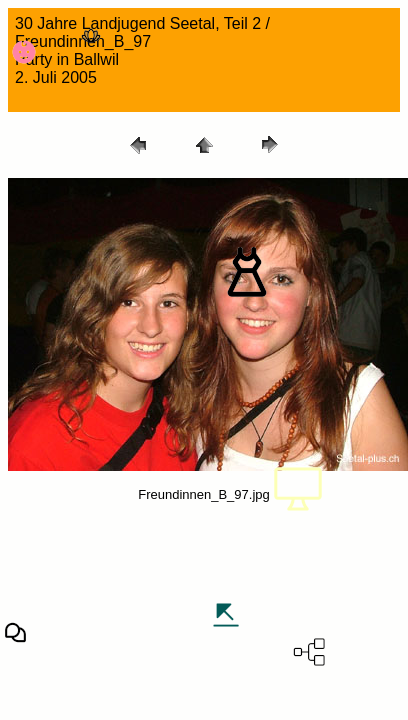 The image size is (408, 720). What do you see at coordinates (24, 52) in the screenshot?
I see `access baby or child-related features` at bounding box center [24, 52].